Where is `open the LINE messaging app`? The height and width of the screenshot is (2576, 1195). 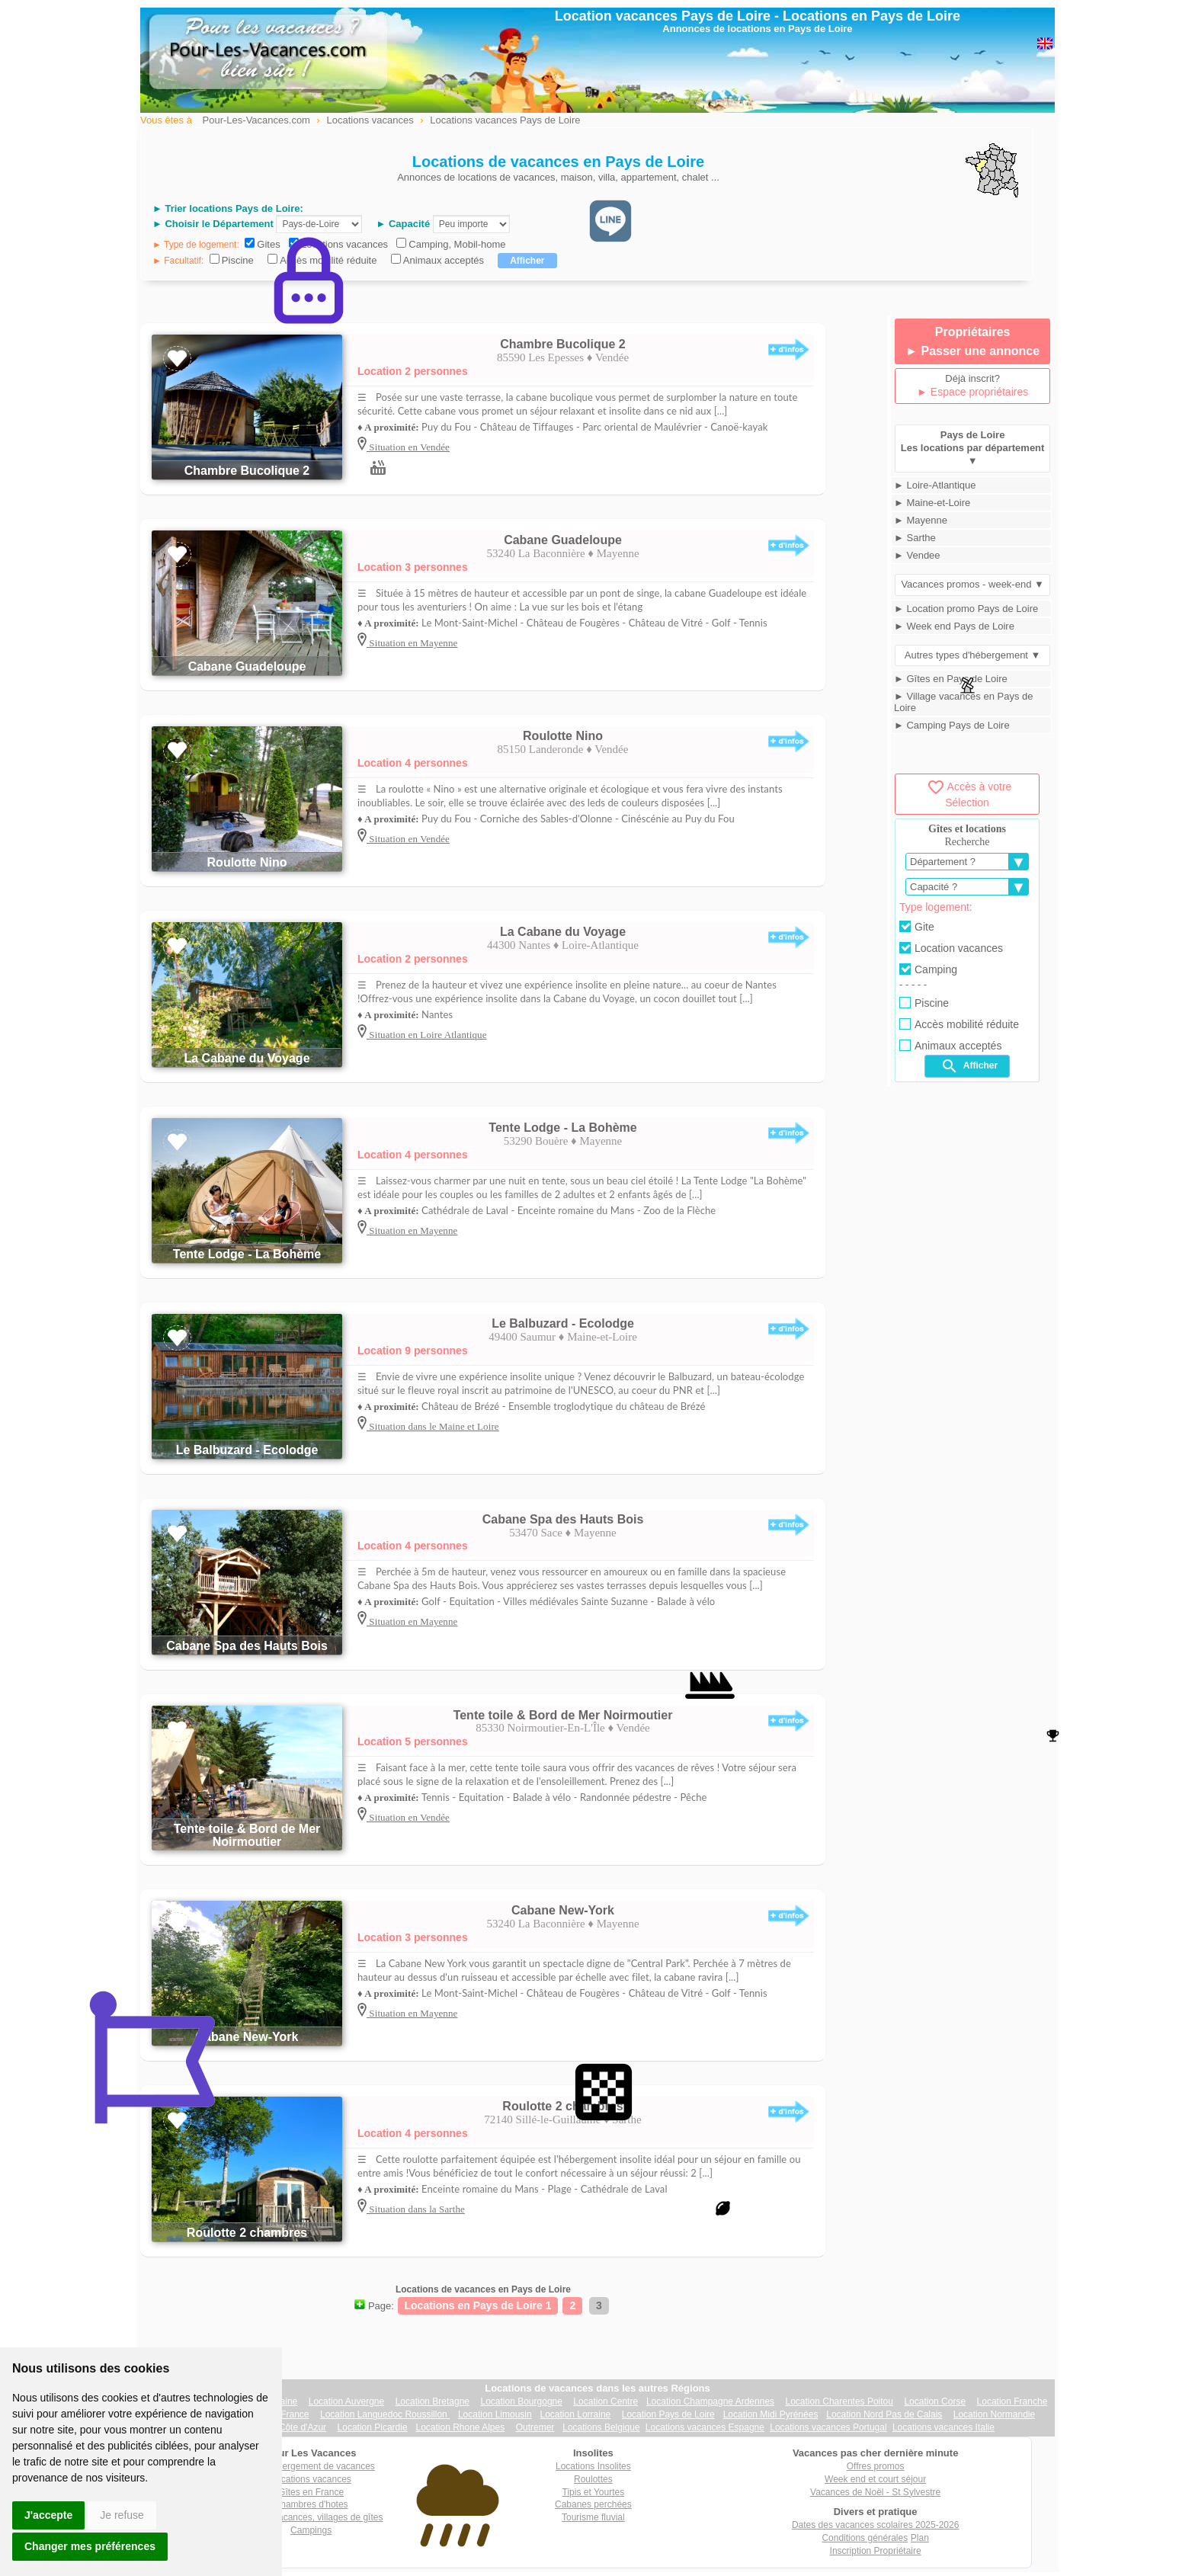
open the LINE messaging app is located at coordinates (610, 221).